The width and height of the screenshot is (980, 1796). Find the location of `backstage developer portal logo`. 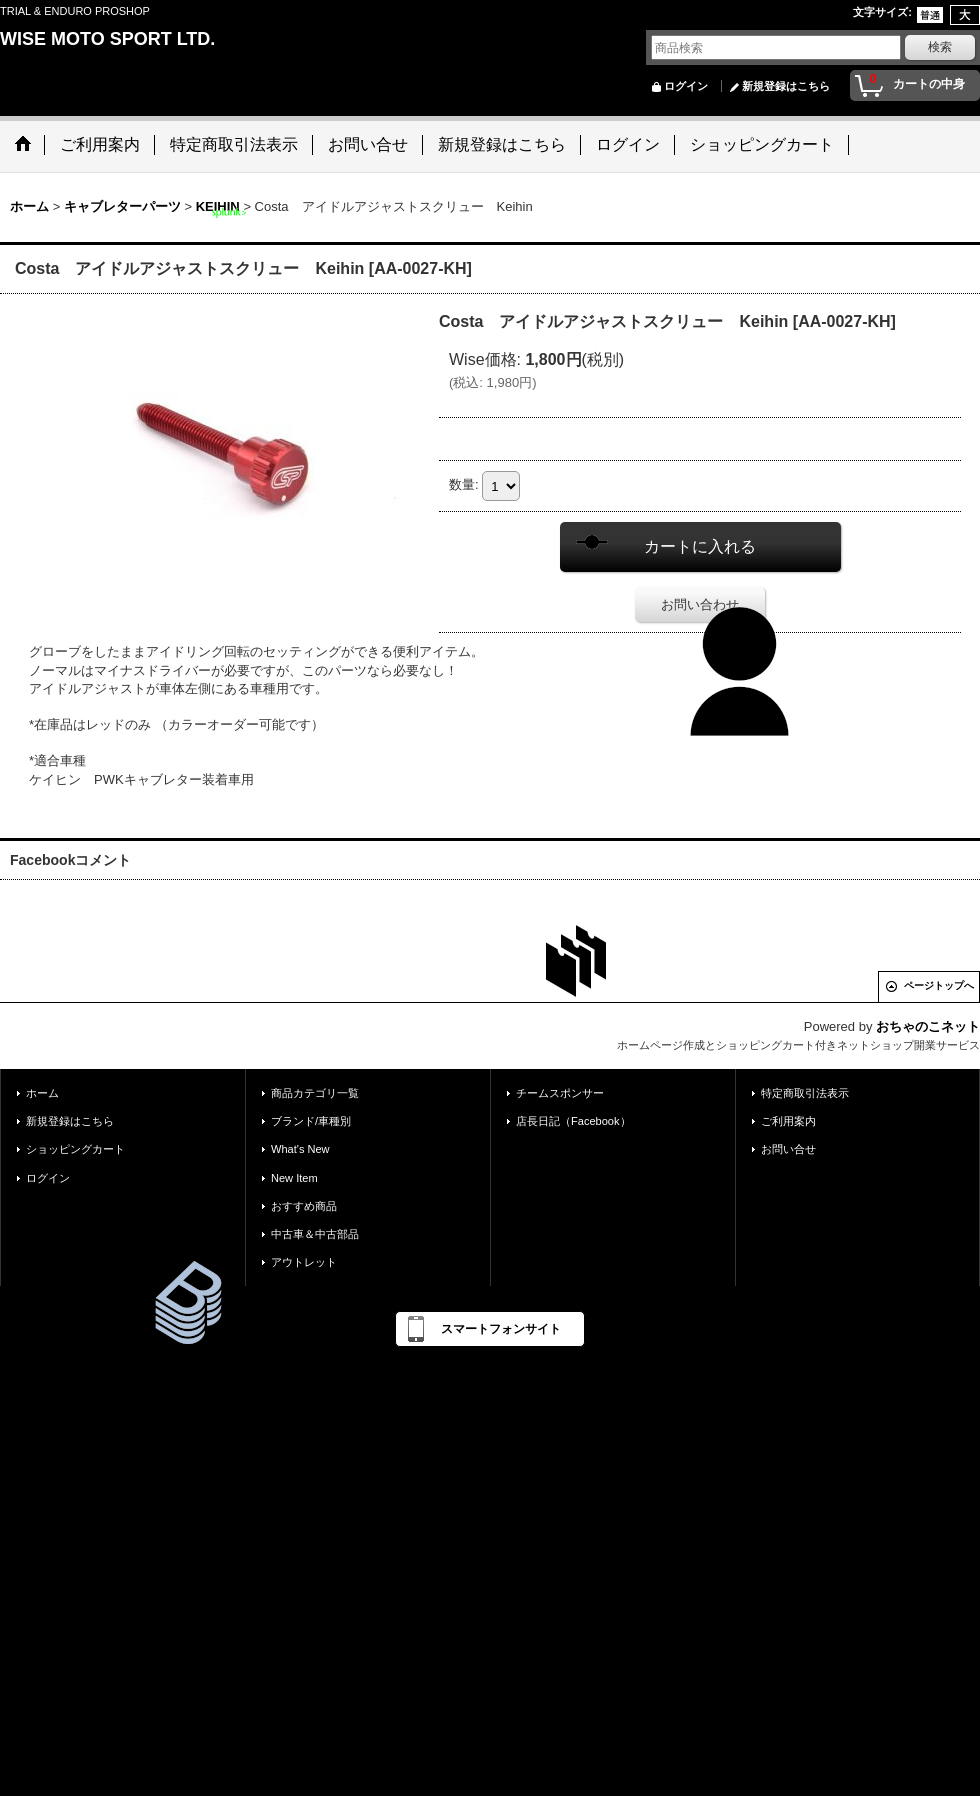

backstage developer portal logo is located at coordinates (188, 1302).